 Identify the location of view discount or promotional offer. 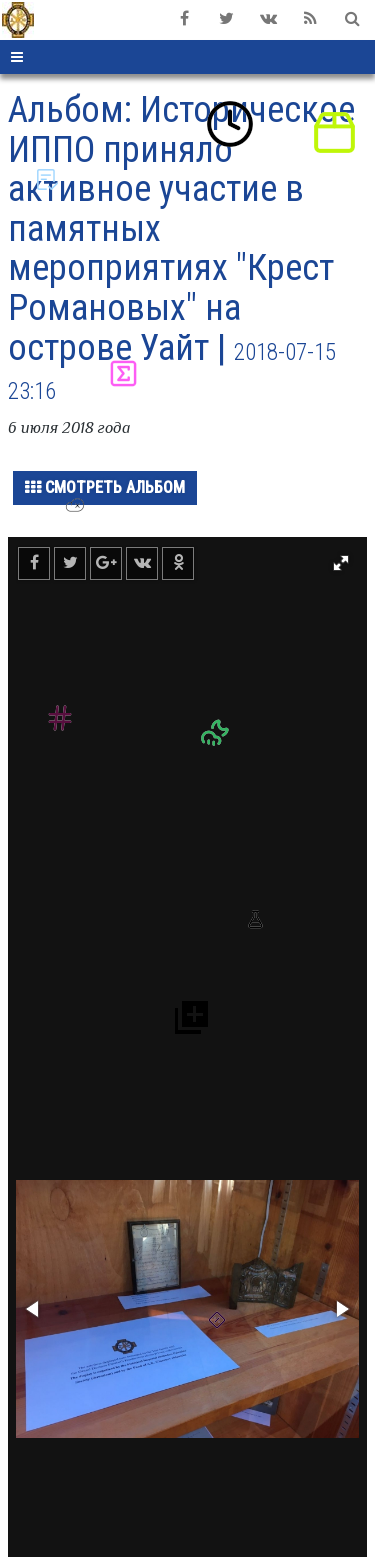
(217, 1320).